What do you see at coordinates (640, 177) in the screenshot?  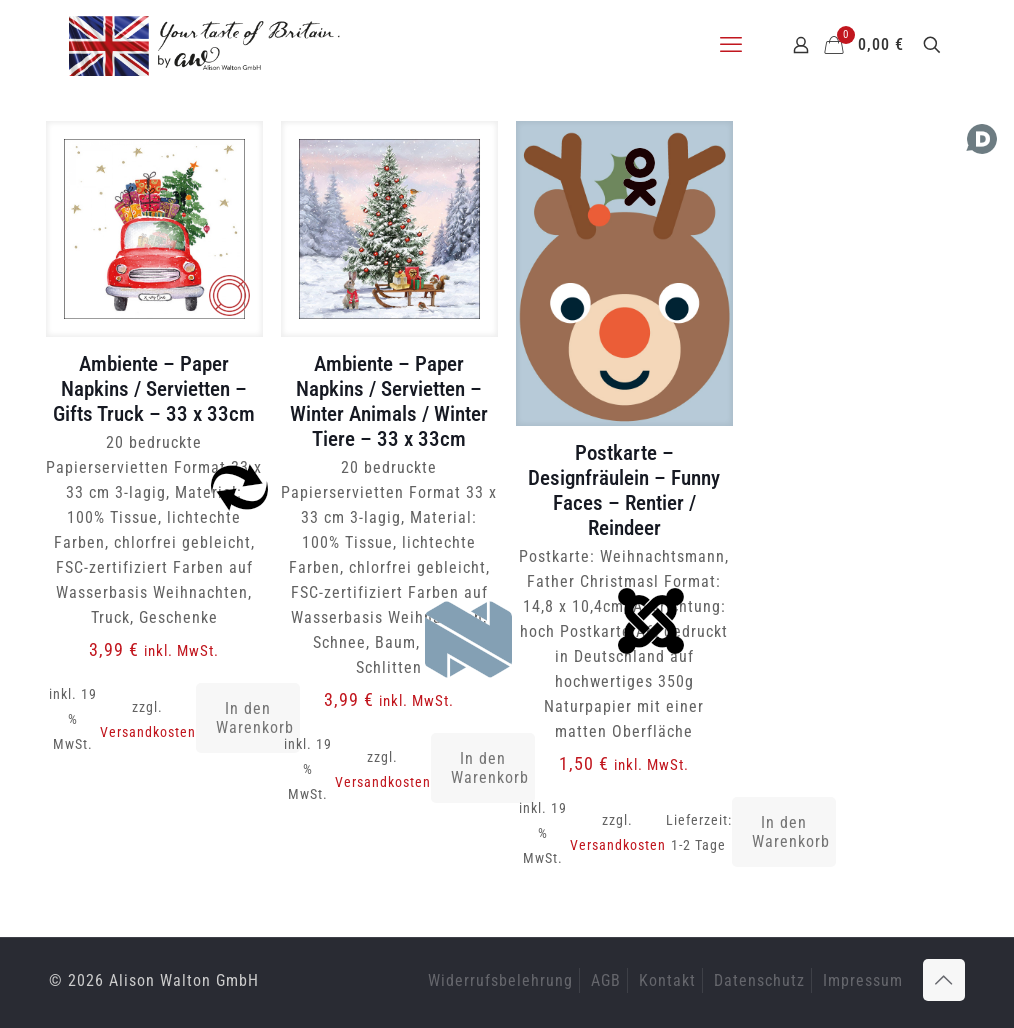 I see `open odnoklassniki social network` at bounding box center [640, 177].